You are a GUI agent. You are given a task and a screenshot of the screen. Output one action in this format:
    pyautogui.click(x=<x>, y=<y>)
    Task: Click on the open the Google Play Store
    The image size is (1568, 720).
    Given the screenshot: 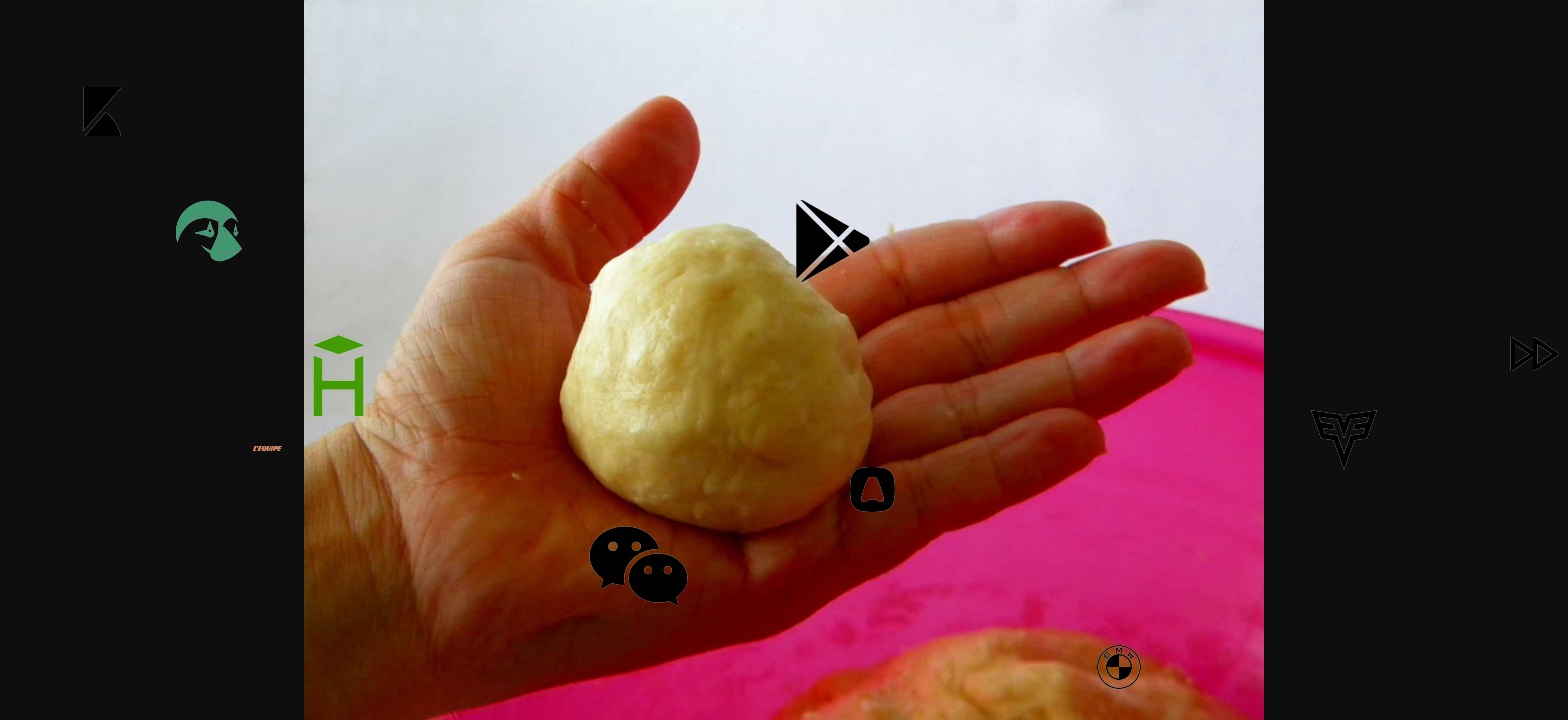 What is the action you would take?
    pyautogui.click(x=833, y=241)
    